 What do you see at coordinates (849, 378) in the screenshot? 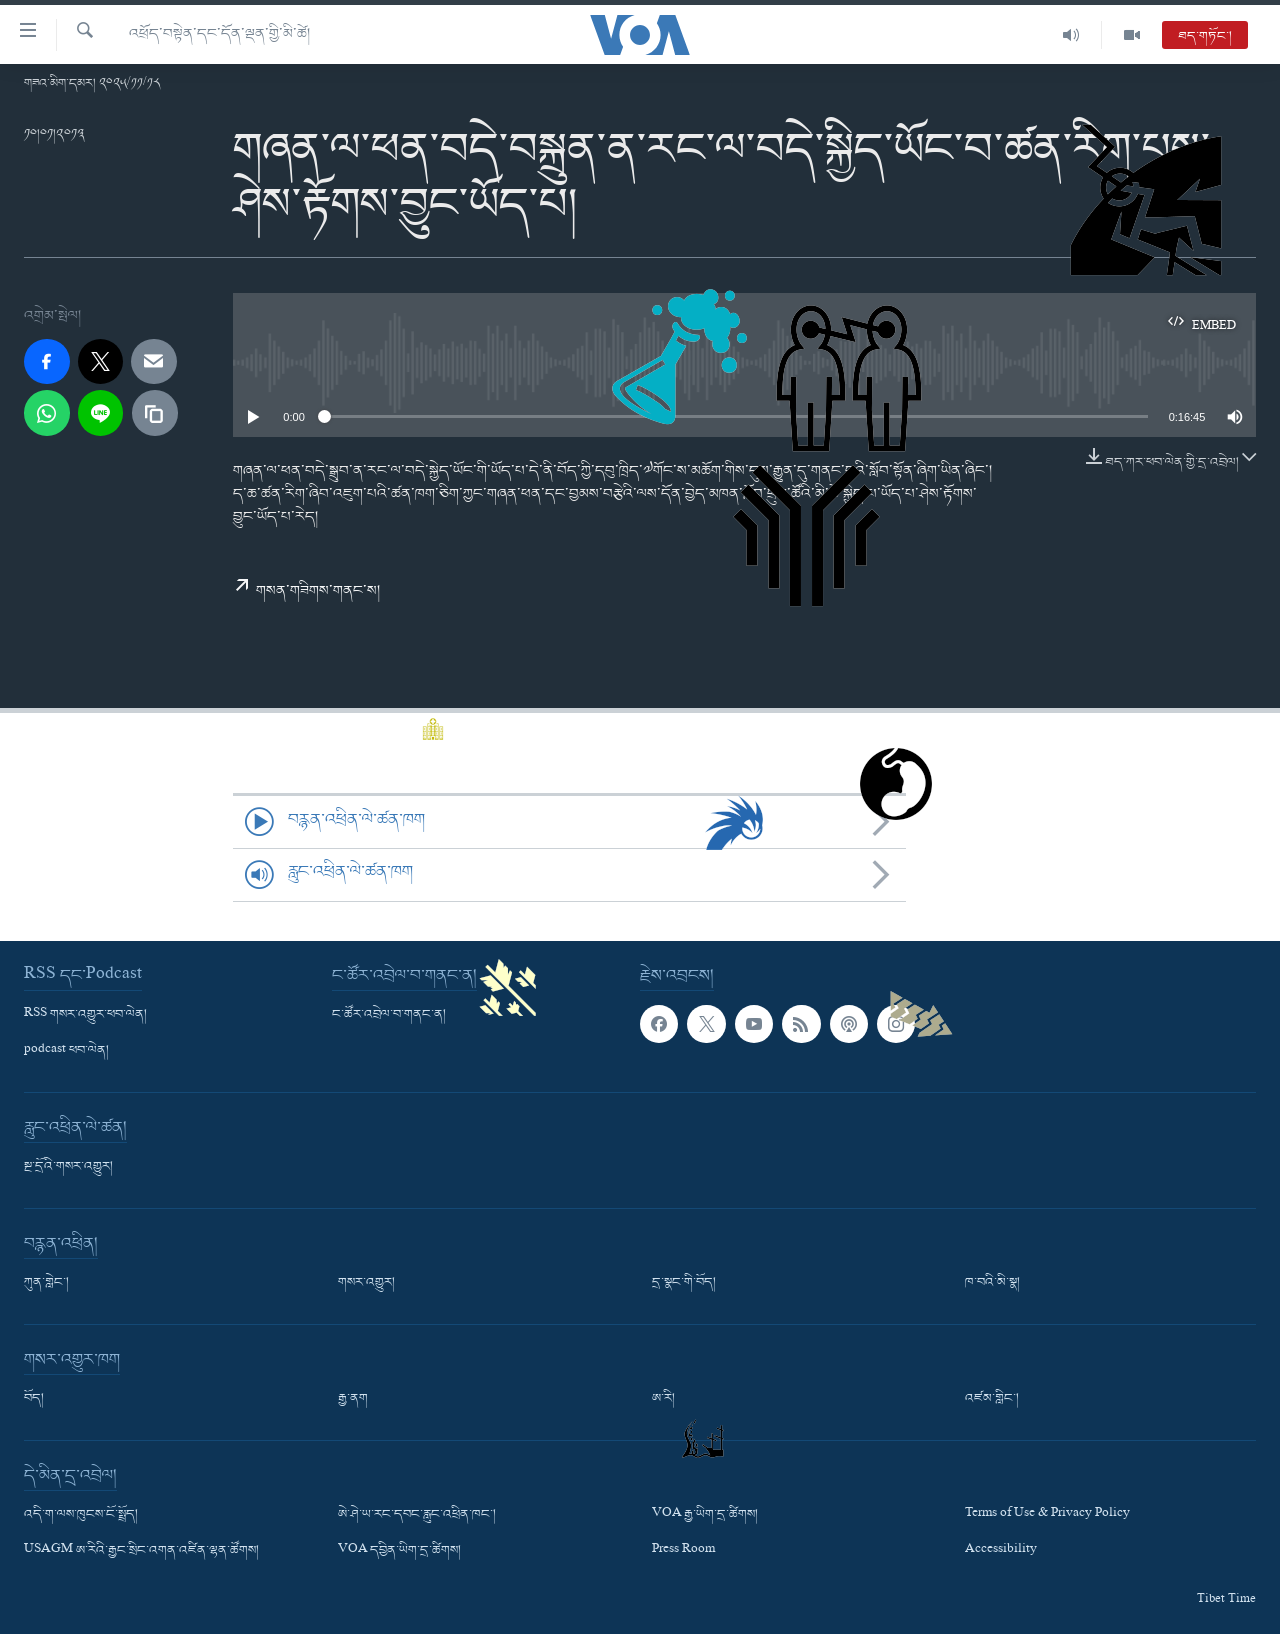
I see `indicates mind-link or telepathic communication feature` at bounding box center [849, 378].